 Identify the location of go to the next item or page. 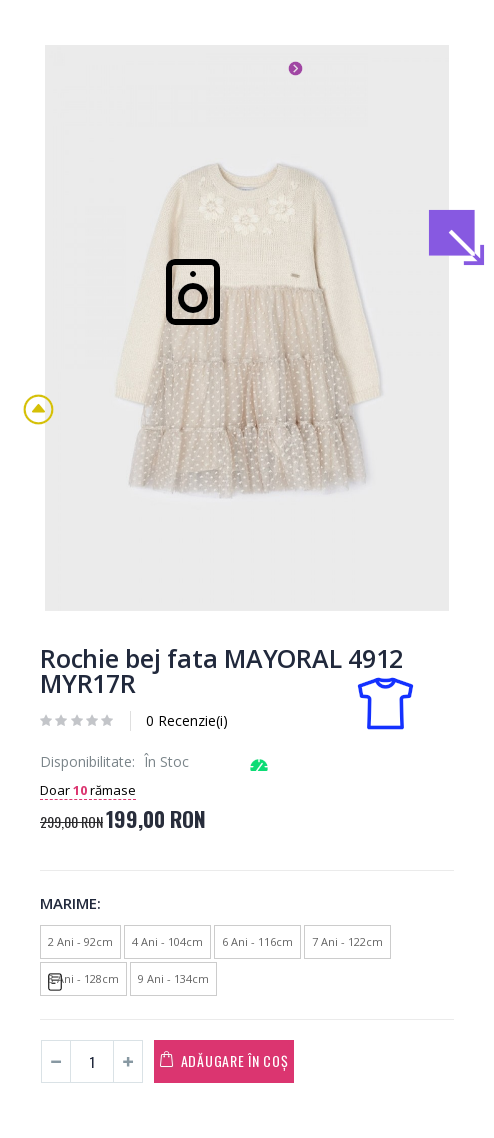
(295, 68).